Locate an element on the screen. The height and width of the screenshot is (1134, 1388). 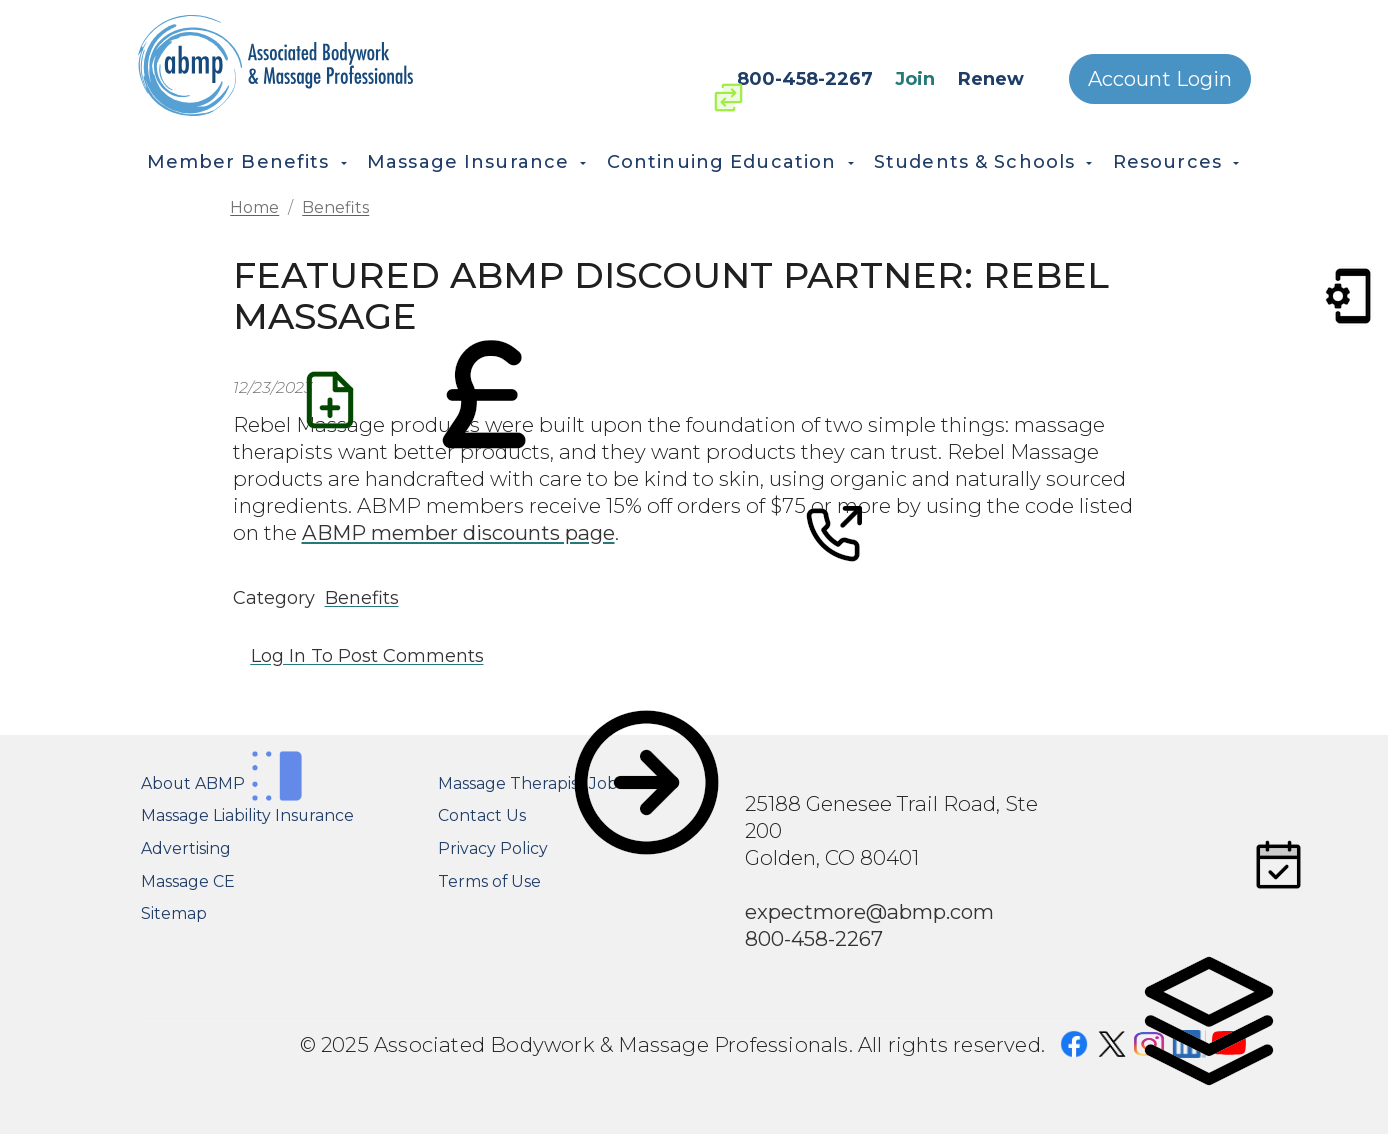
proceed to the next step is located at coordinates (646, 782).